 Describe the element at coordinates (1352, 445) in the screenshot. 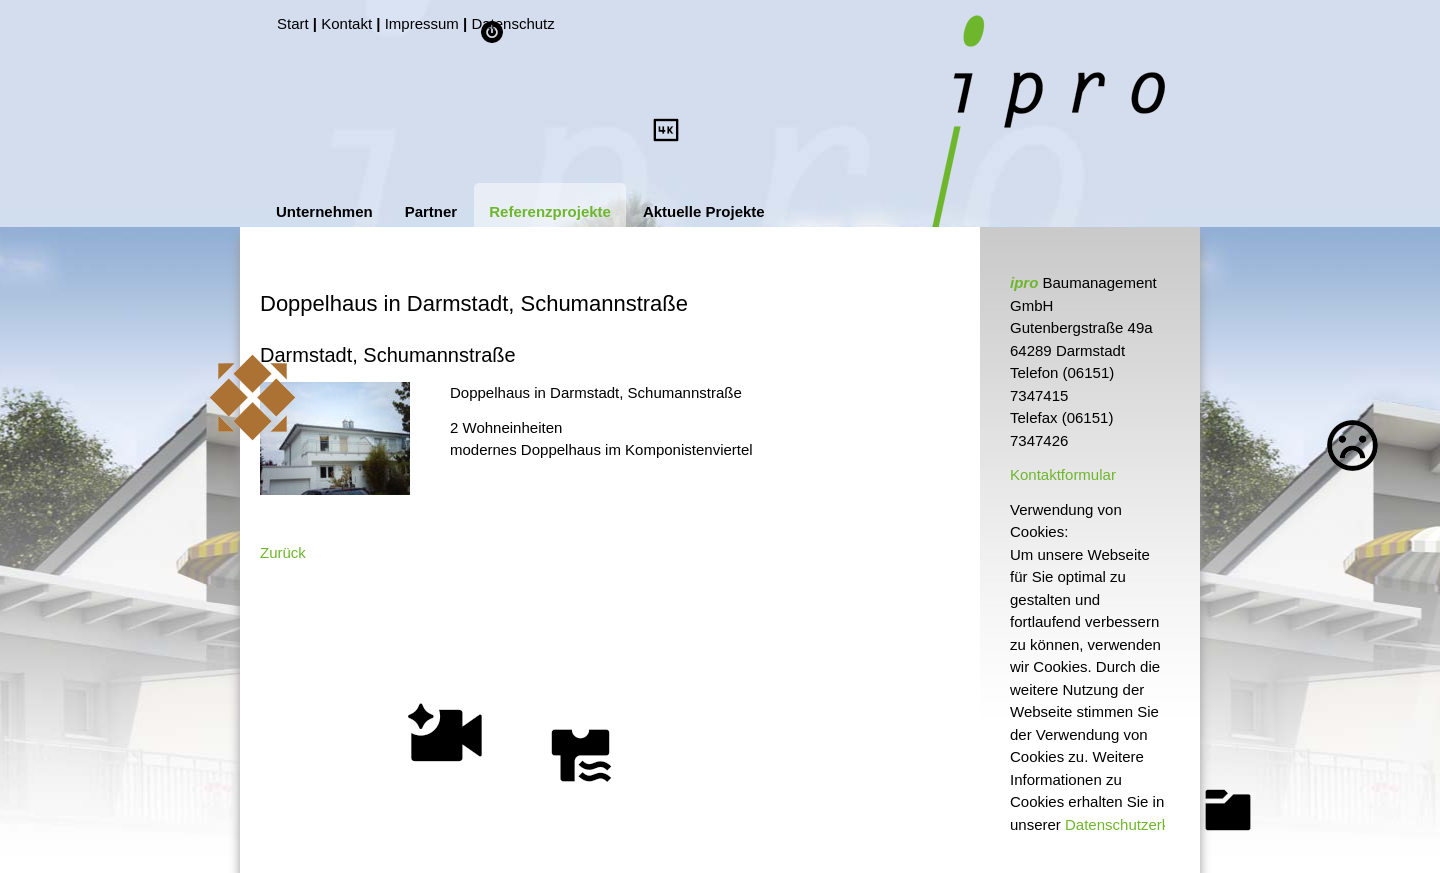

I see `rate experience as negative or unsatisfied` at that location.